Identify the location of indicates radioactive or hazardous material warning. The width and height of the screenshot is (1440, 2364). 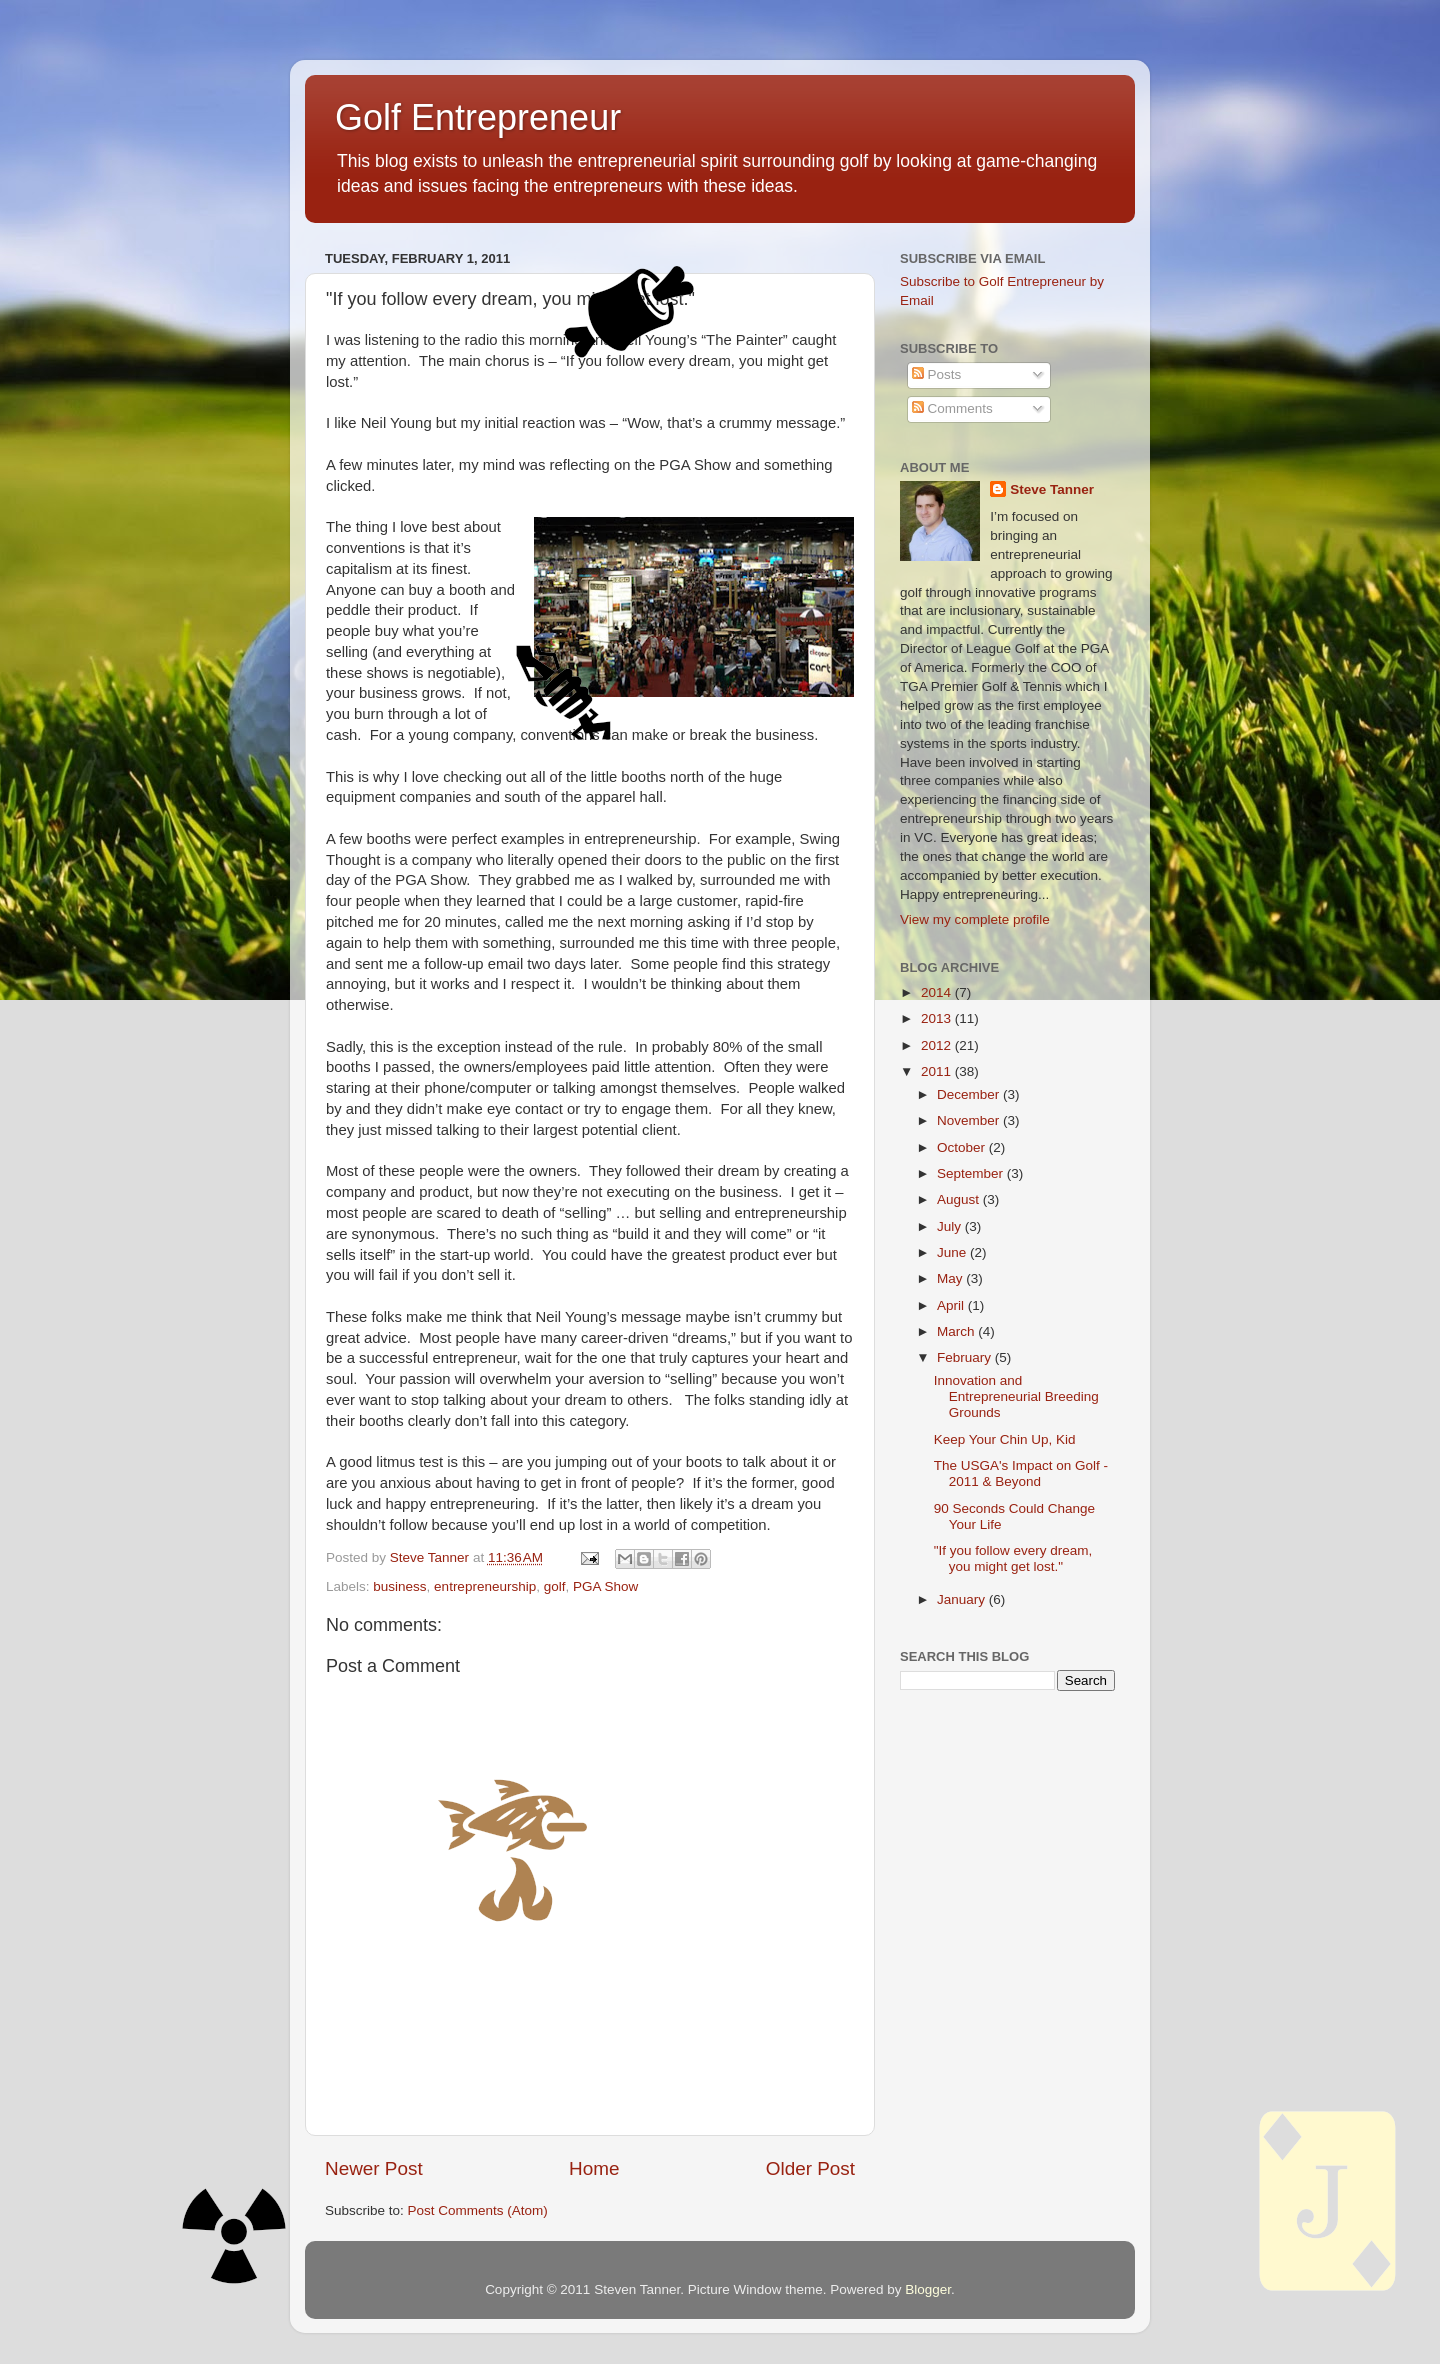
(234, 2236).